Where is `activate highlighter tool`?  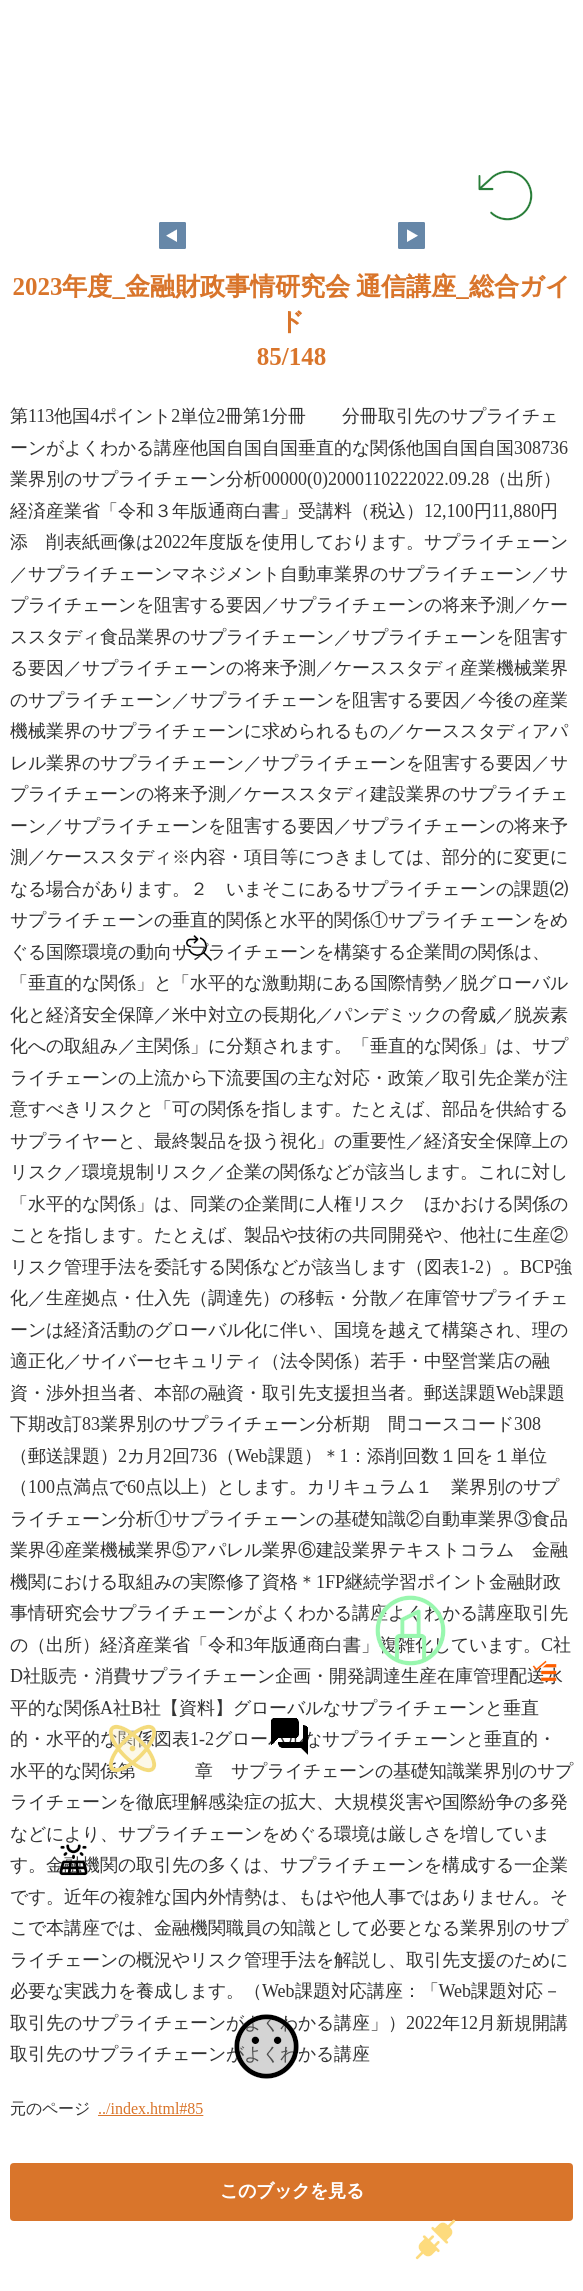
activate highlighter tool is located at coordinates (410, 1630).